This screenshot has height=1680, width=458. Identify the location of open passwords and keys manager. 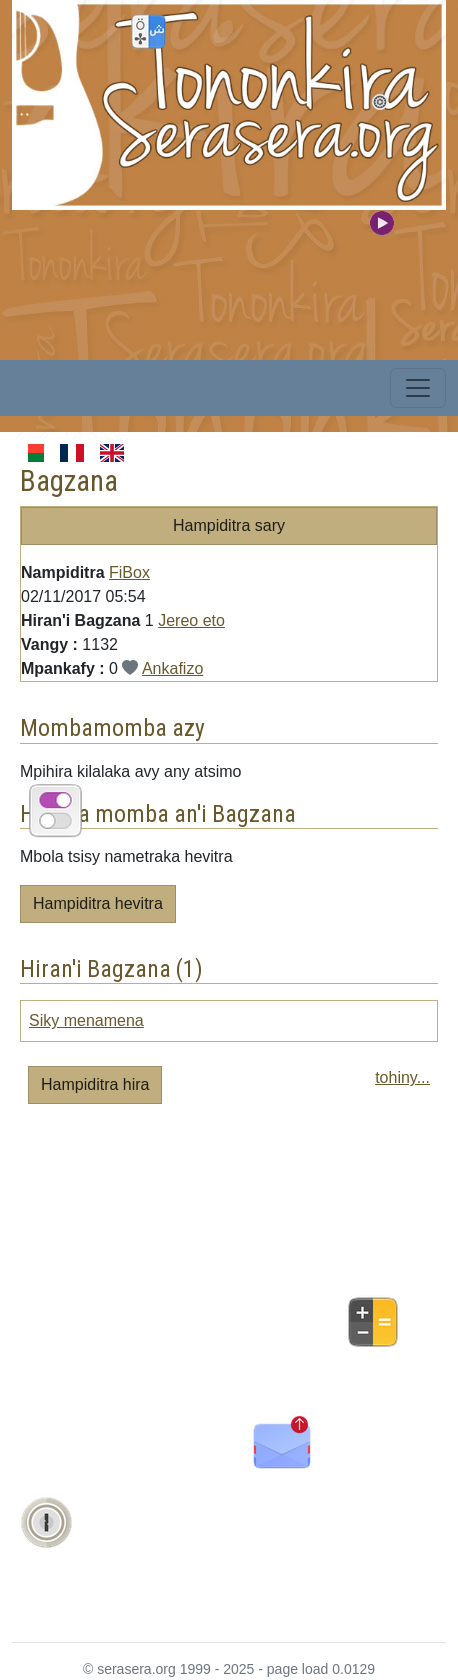
(46, 1522).